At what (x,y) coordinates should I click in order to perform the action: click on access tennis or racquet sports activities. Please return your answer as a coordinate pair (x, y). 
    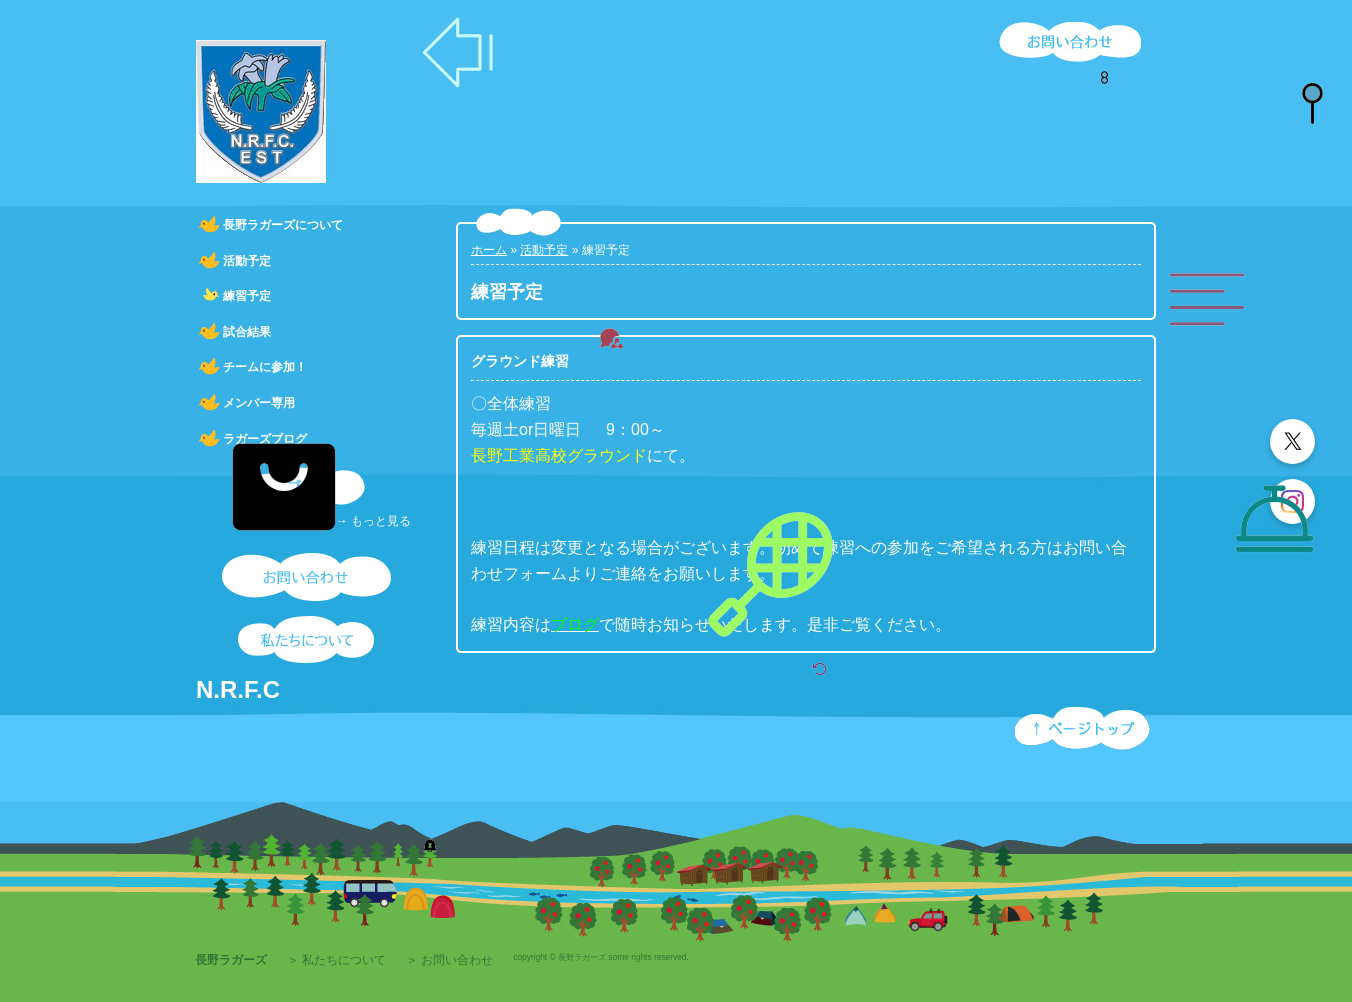
    Looking at the image, I should click on (768, 576).